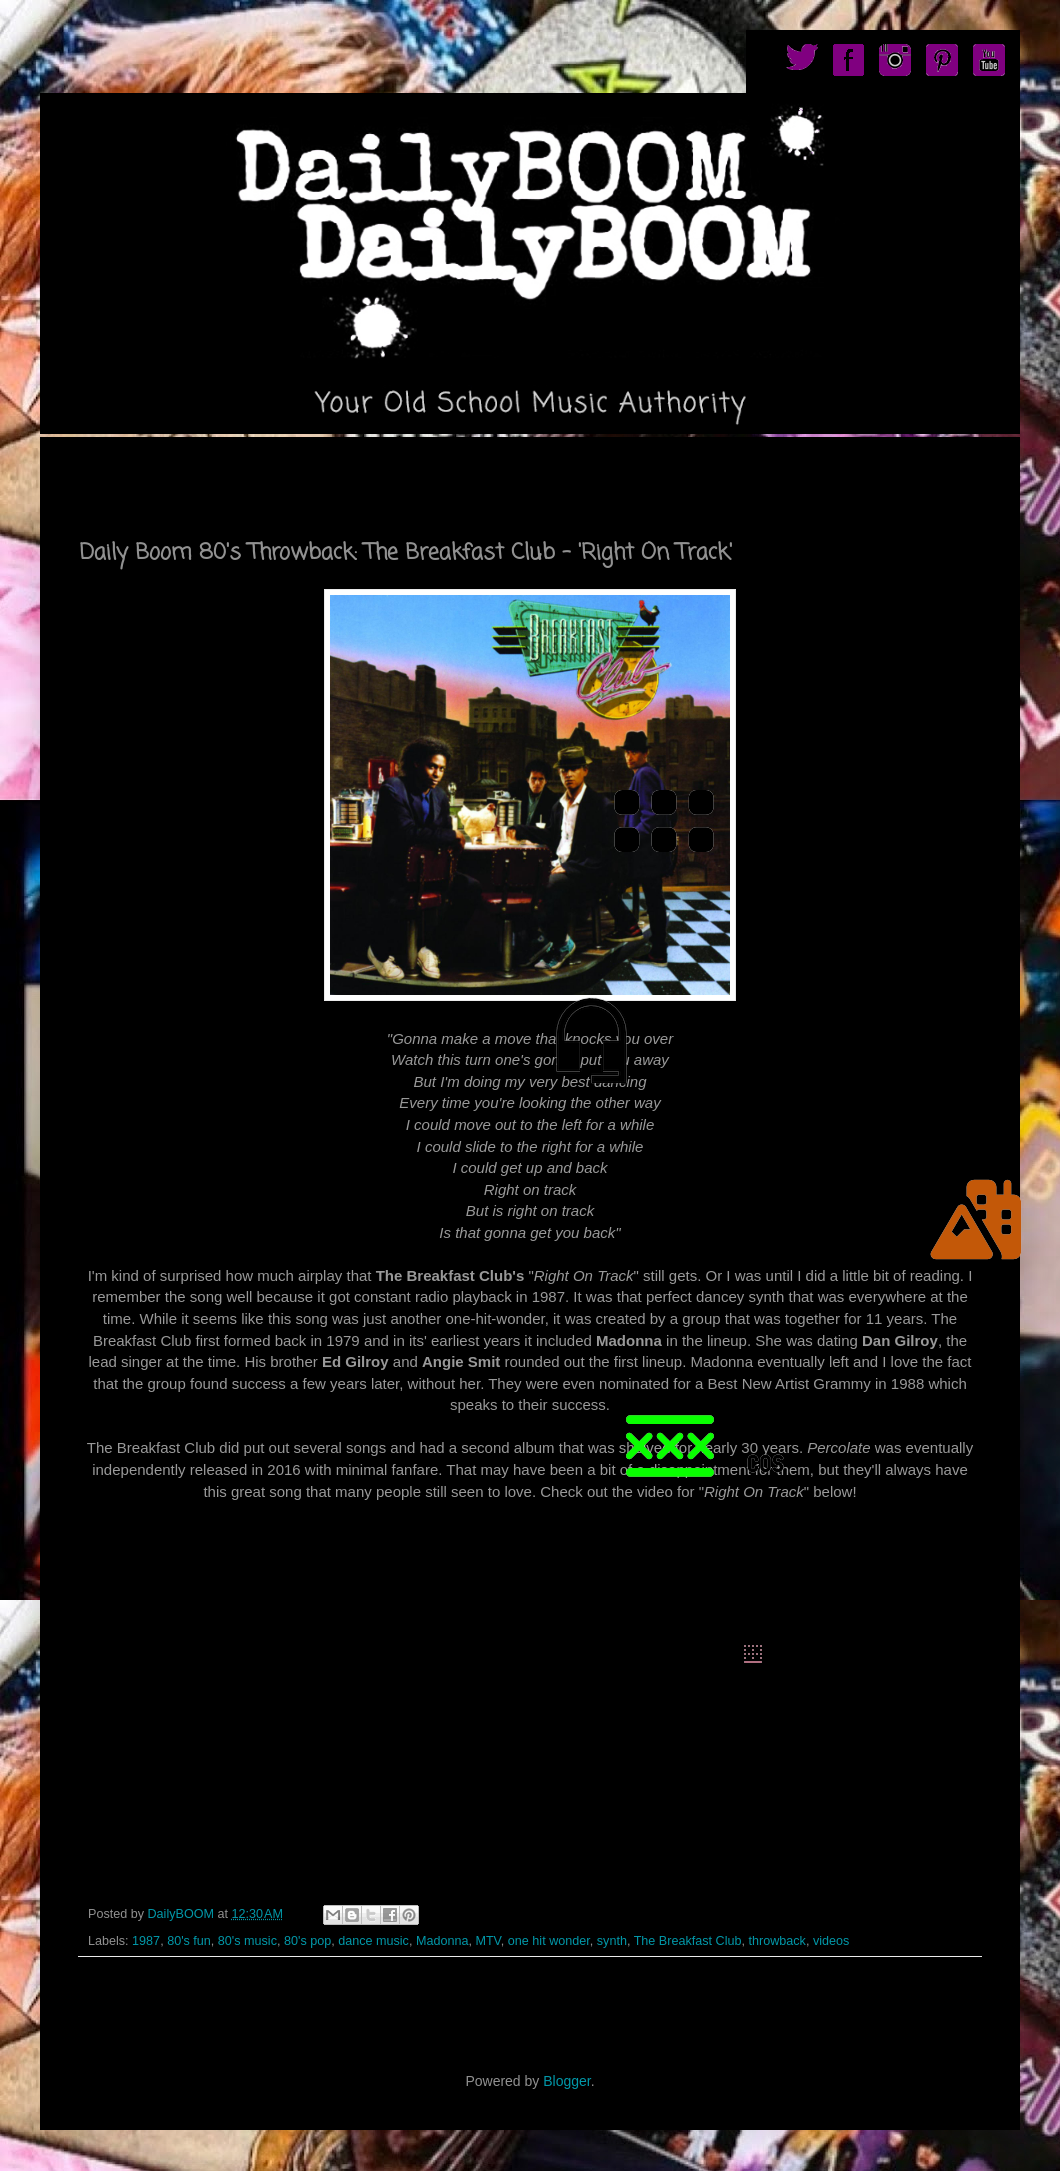  Describe the element at coordinates (976, 1219) in the screenshot. I see `explore outdoor and urban destinations` at that location.